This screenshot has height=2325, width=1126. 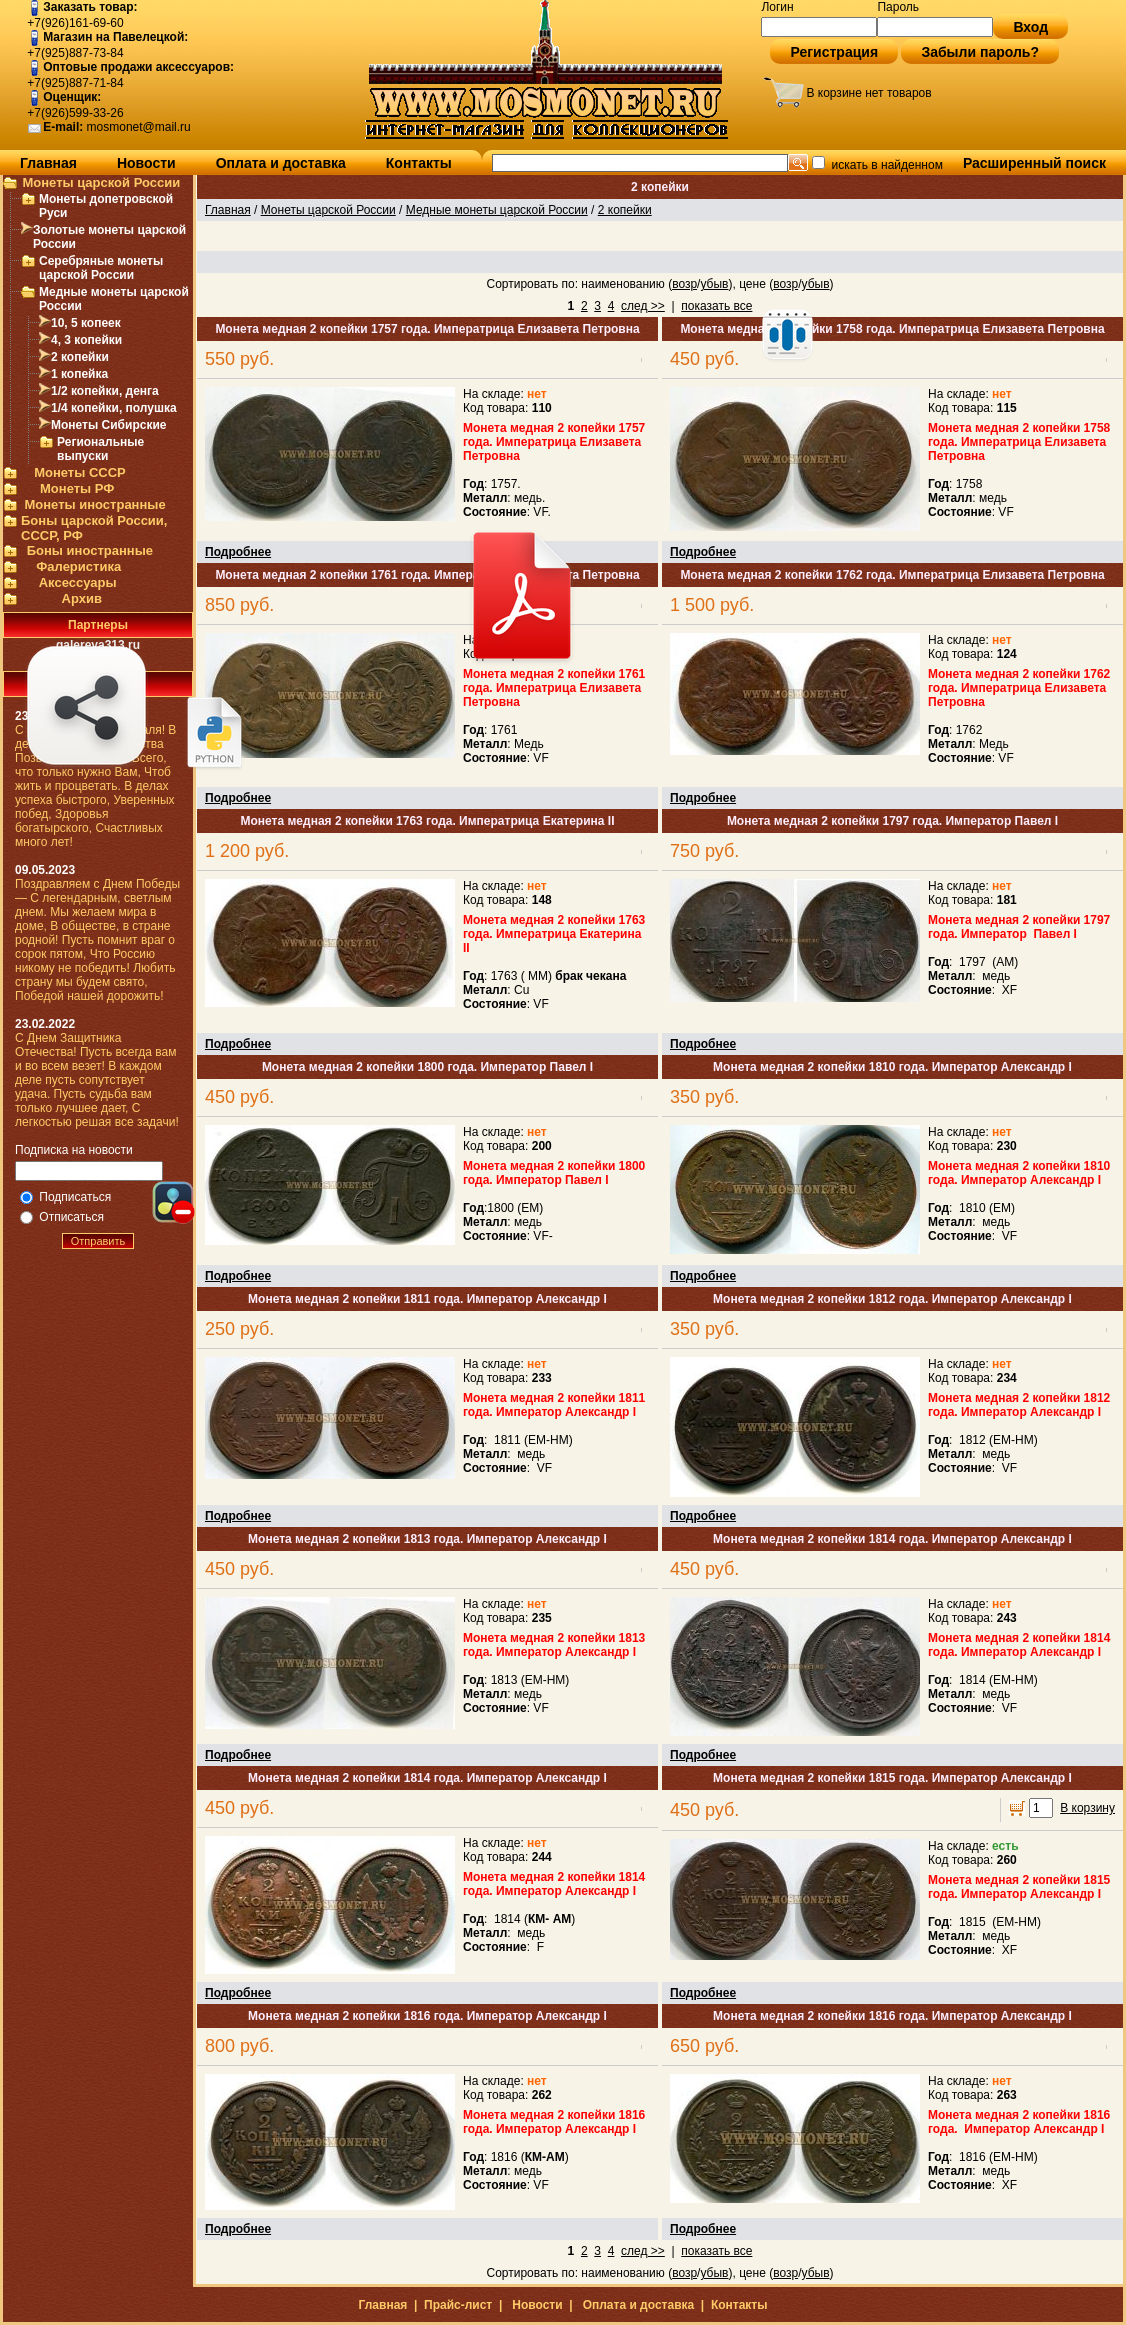 I want to click on uninstall DaVinci Resolve application, so click(x=173, y=1202).